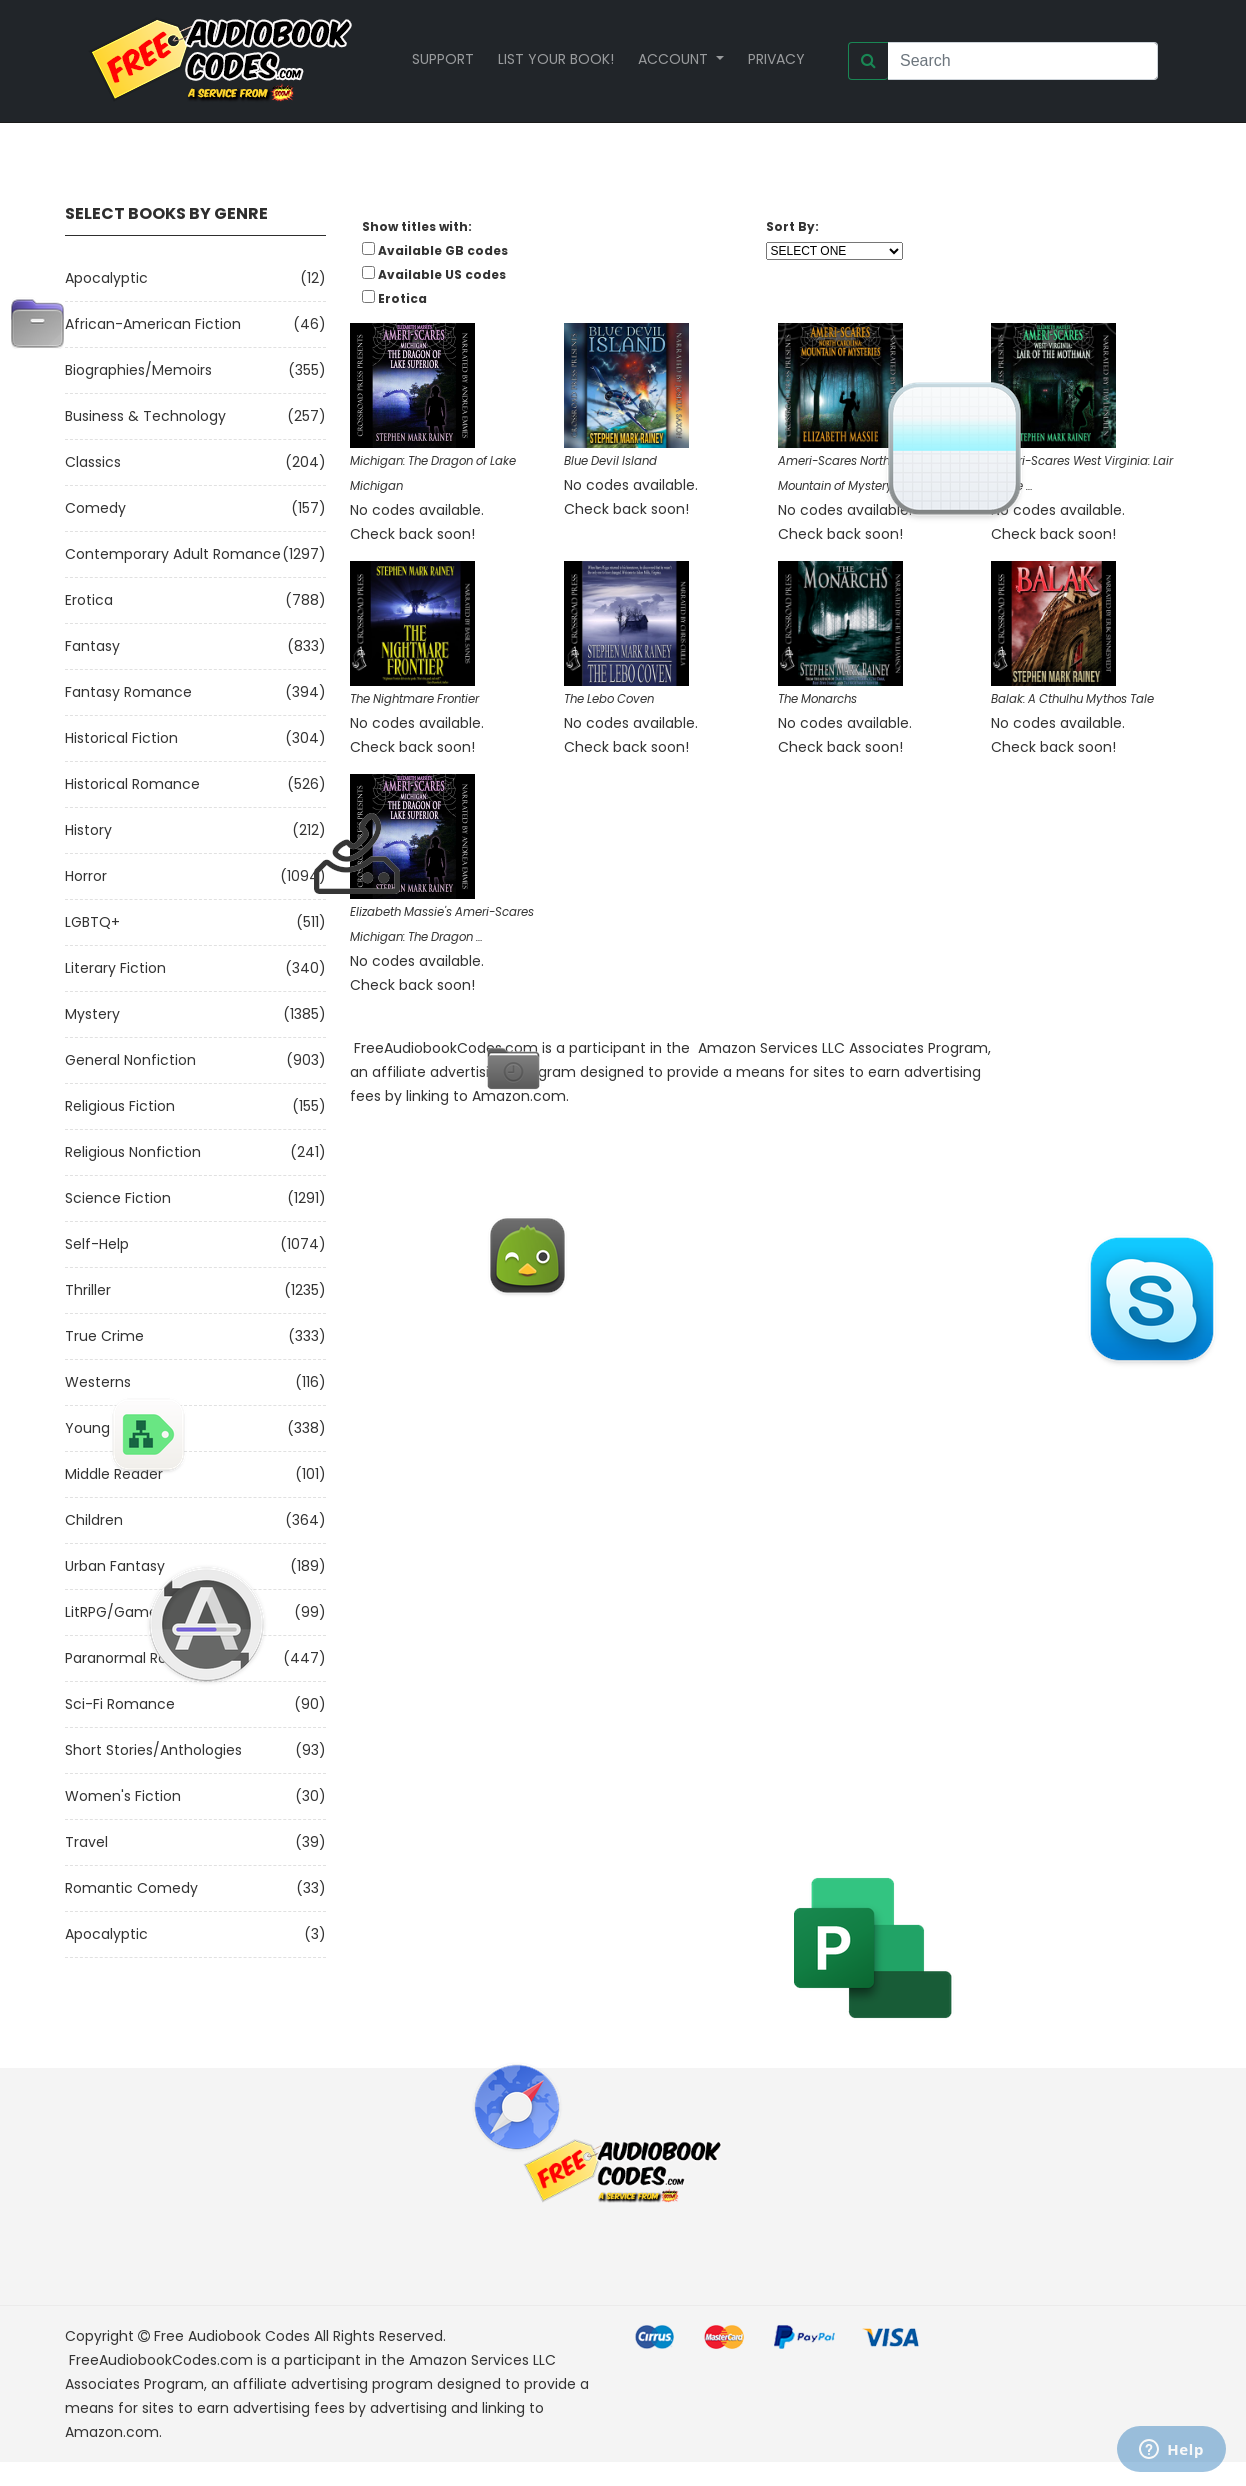 This screenshot has width=1246, height=2486. What do you see at coordinates (517, 2107) in the screenshot?
I see `open the web browser` at bounding box center [517, 2107].